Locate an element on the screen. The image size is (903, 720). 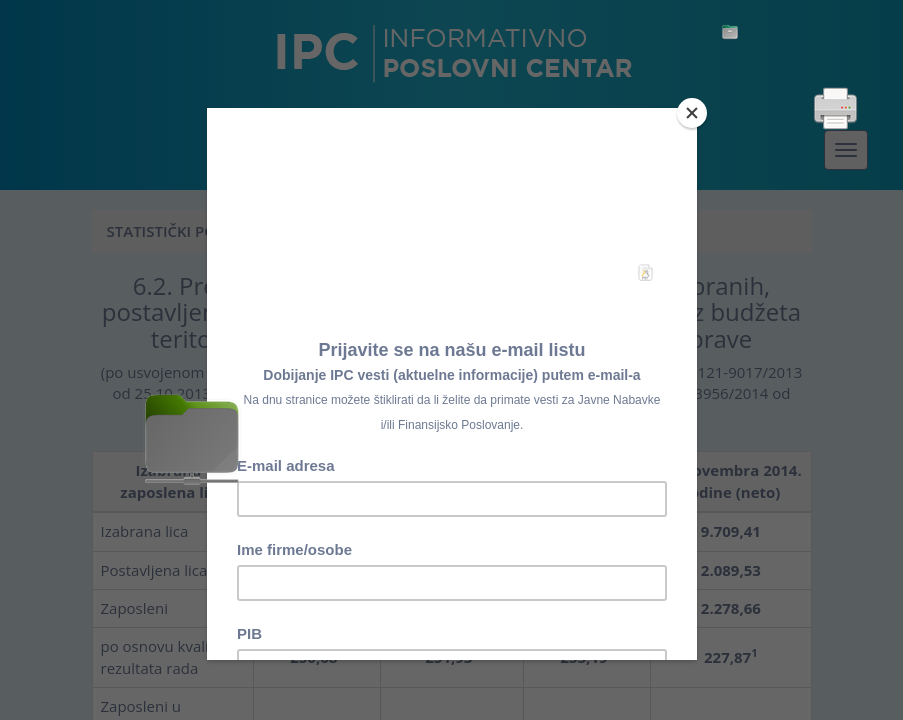
access a remote or network folder is located at coordinates (192, 438).